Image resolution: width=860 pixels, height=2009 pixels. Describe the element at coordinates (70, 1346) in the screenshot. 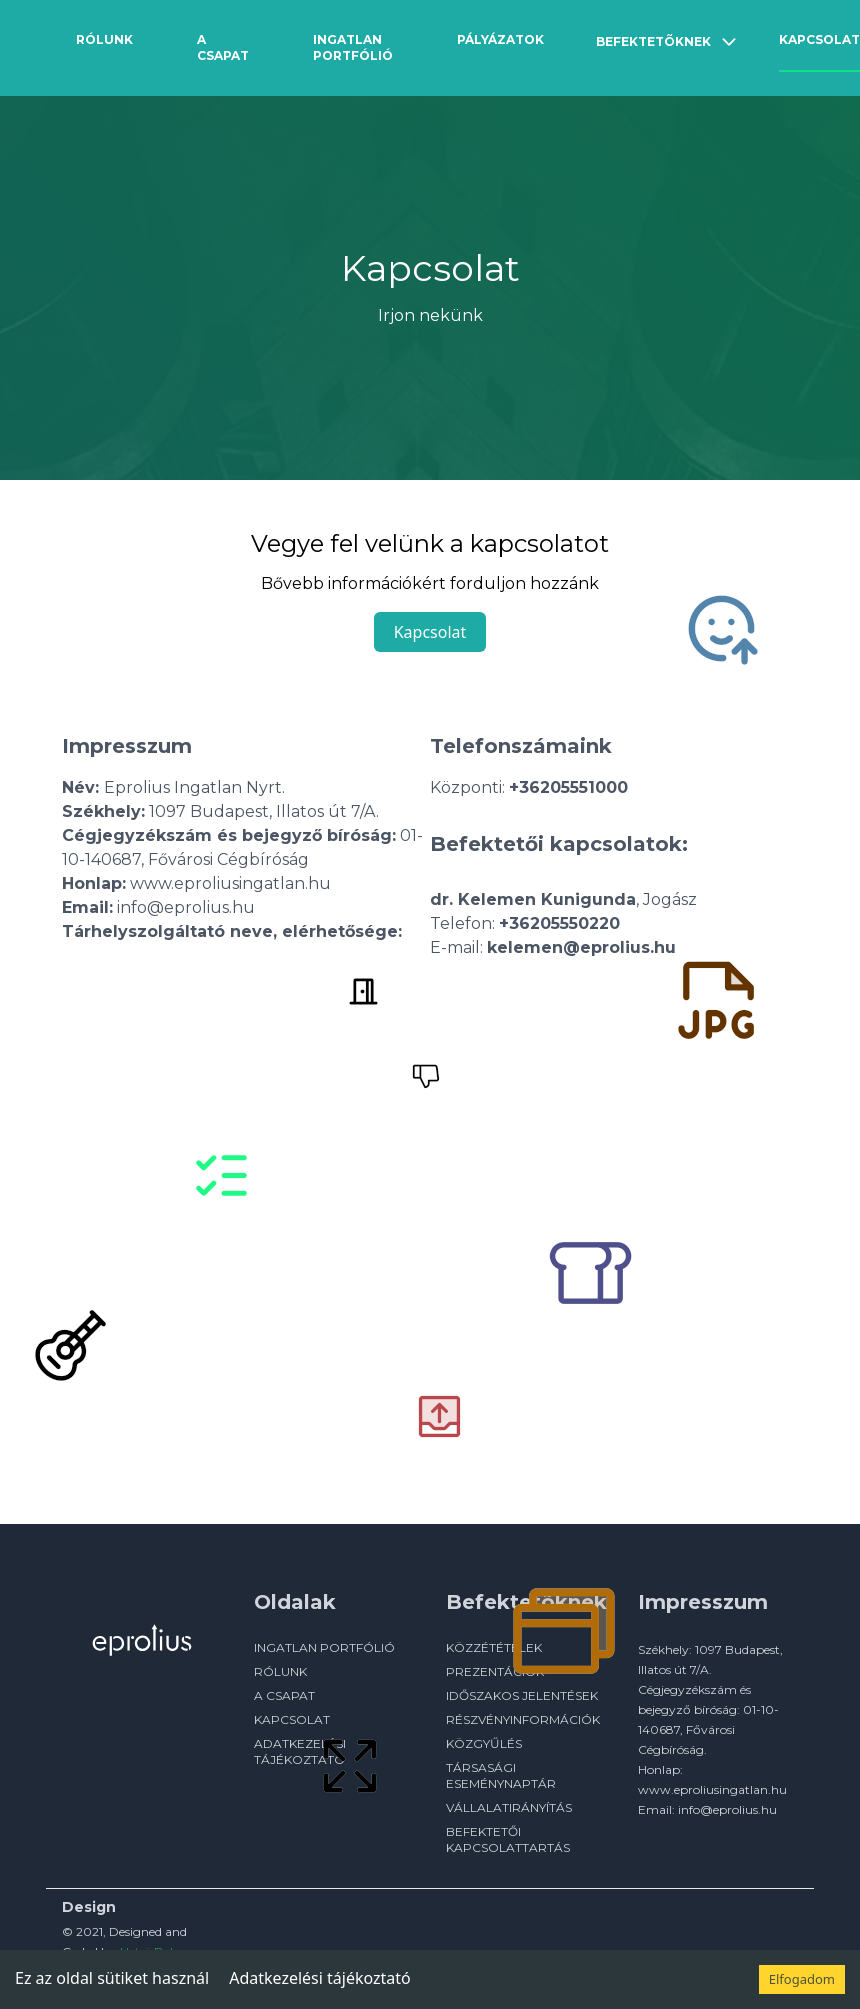

I see `access music or instrument features` at that location.